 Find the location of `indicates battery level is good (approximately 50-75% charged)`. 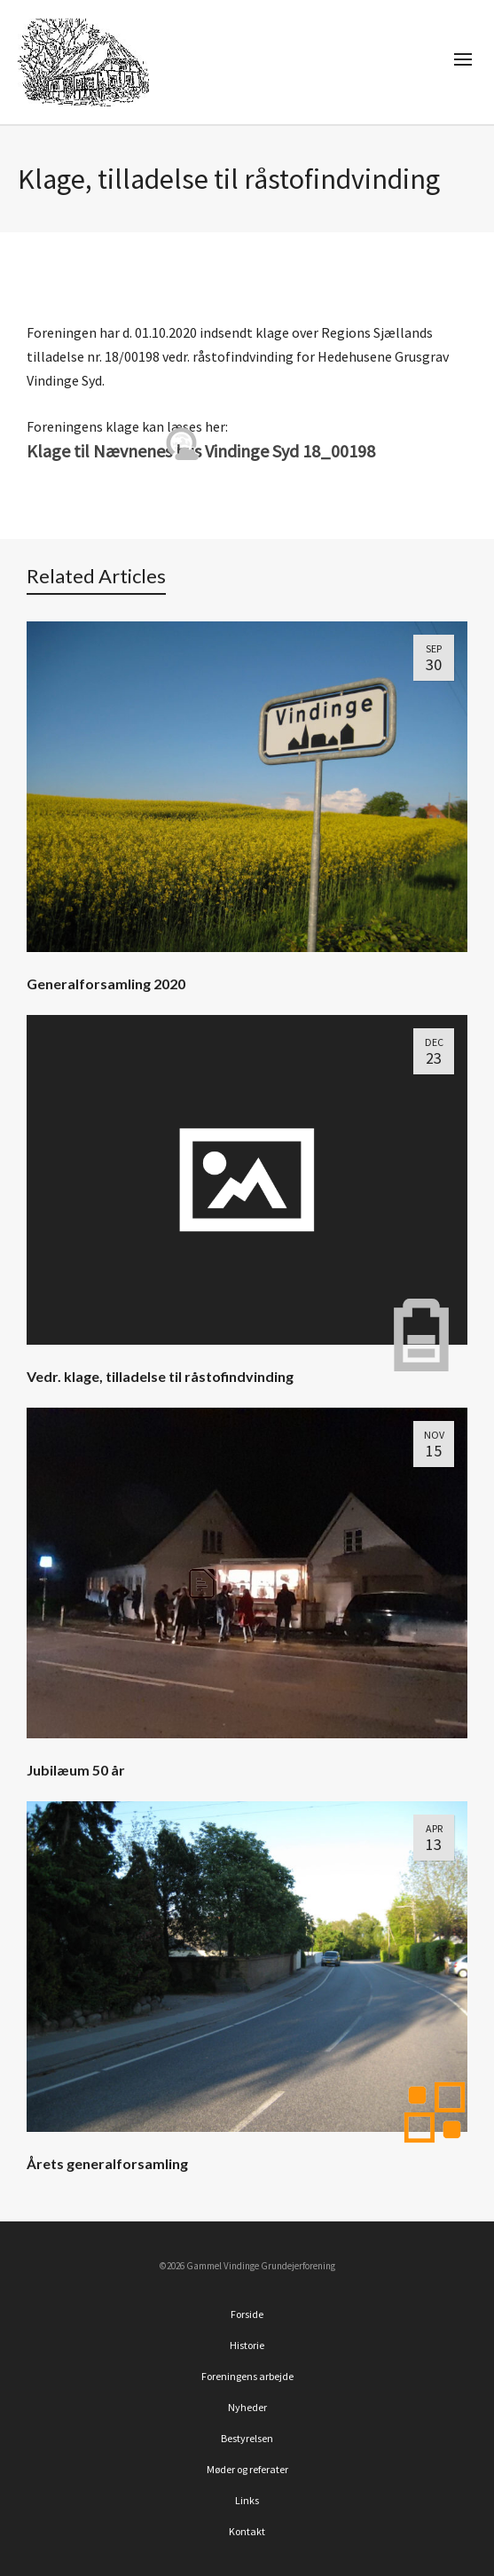

indicates battery level is good (approximately 50-75% charged) is located at coordinates (421, 1335).